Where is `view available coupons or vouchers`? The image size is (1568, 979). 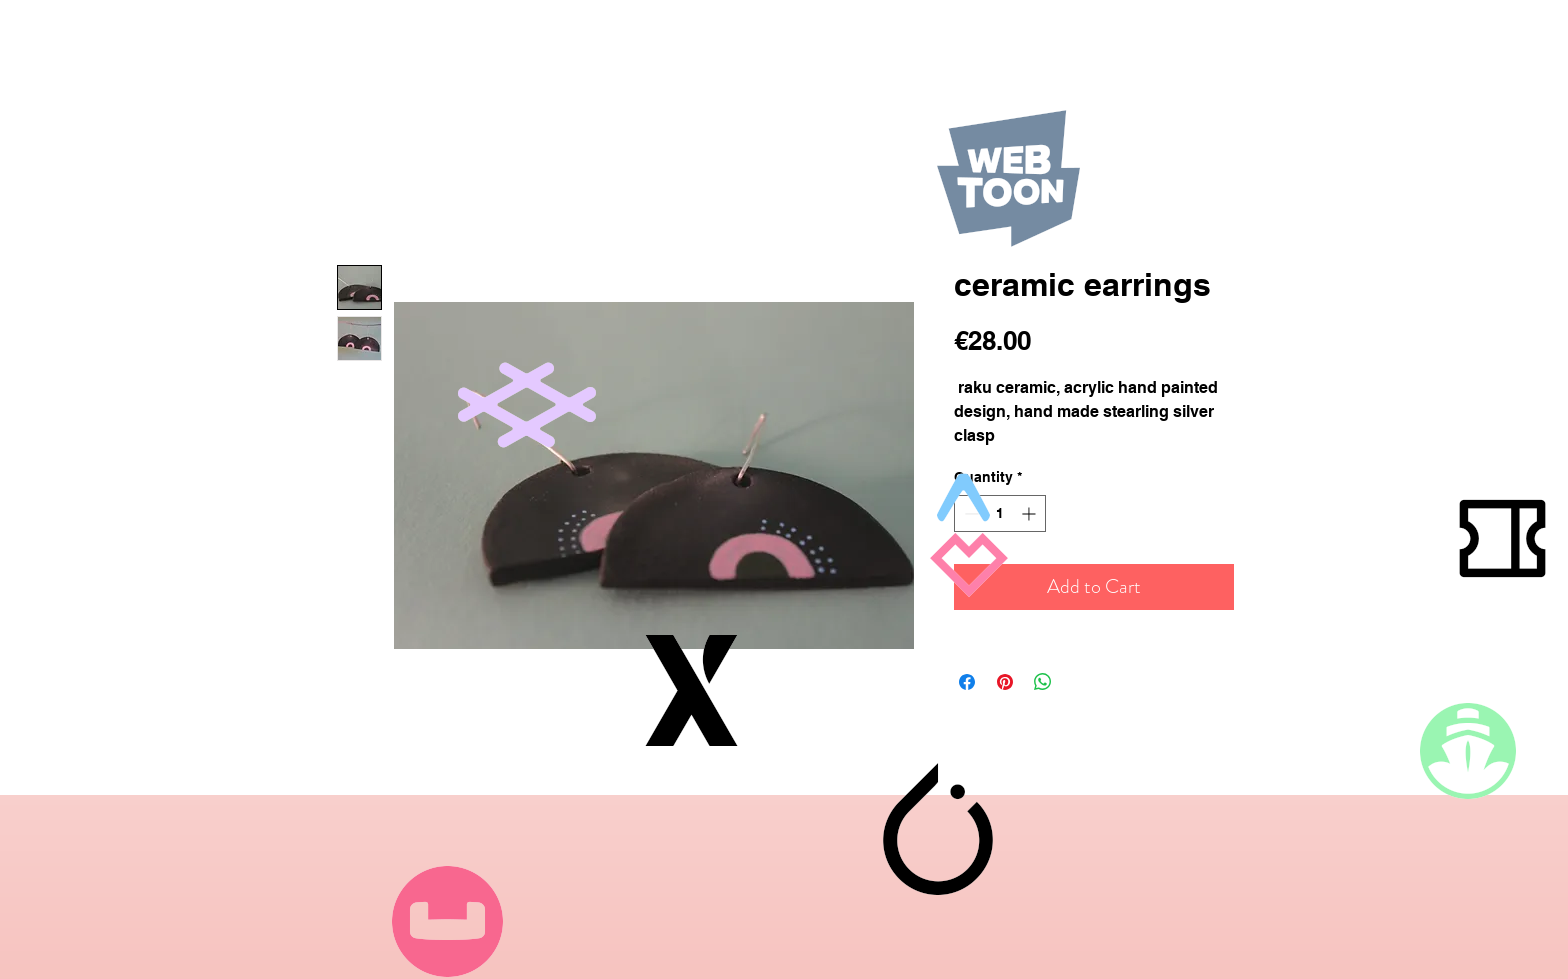
view available coupons or vouchers is located at coordinates (1502, 538).